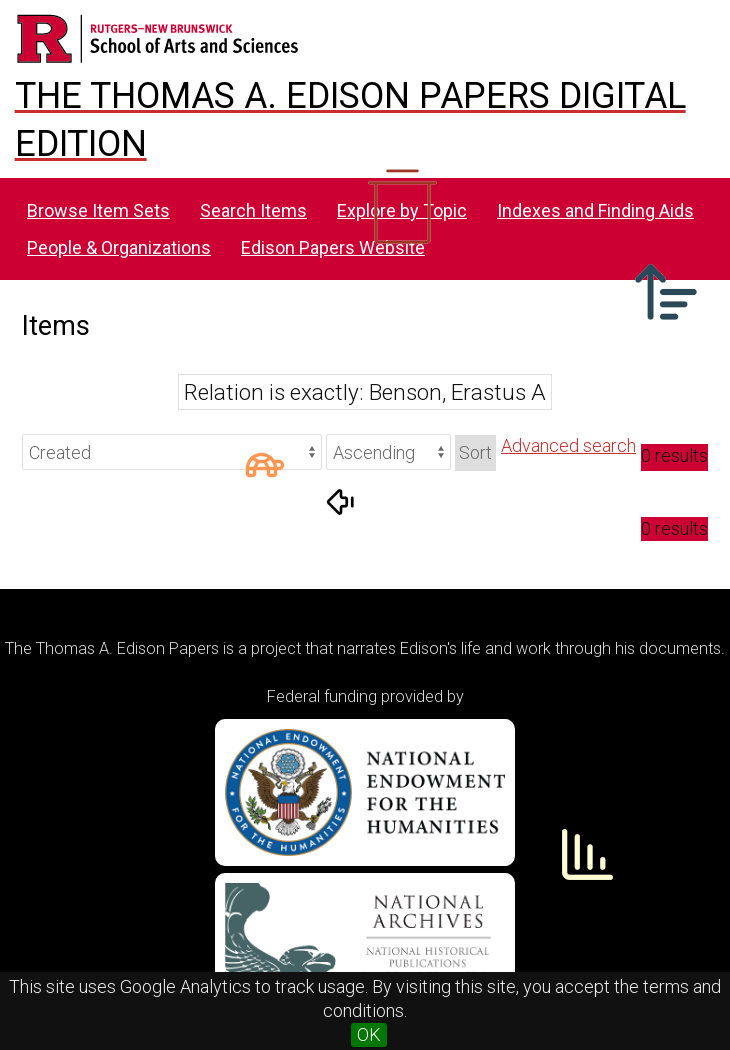 The width and height of the screenshot is (730, 1050). I want to click on sort items in ascending order, so click(666, 292).